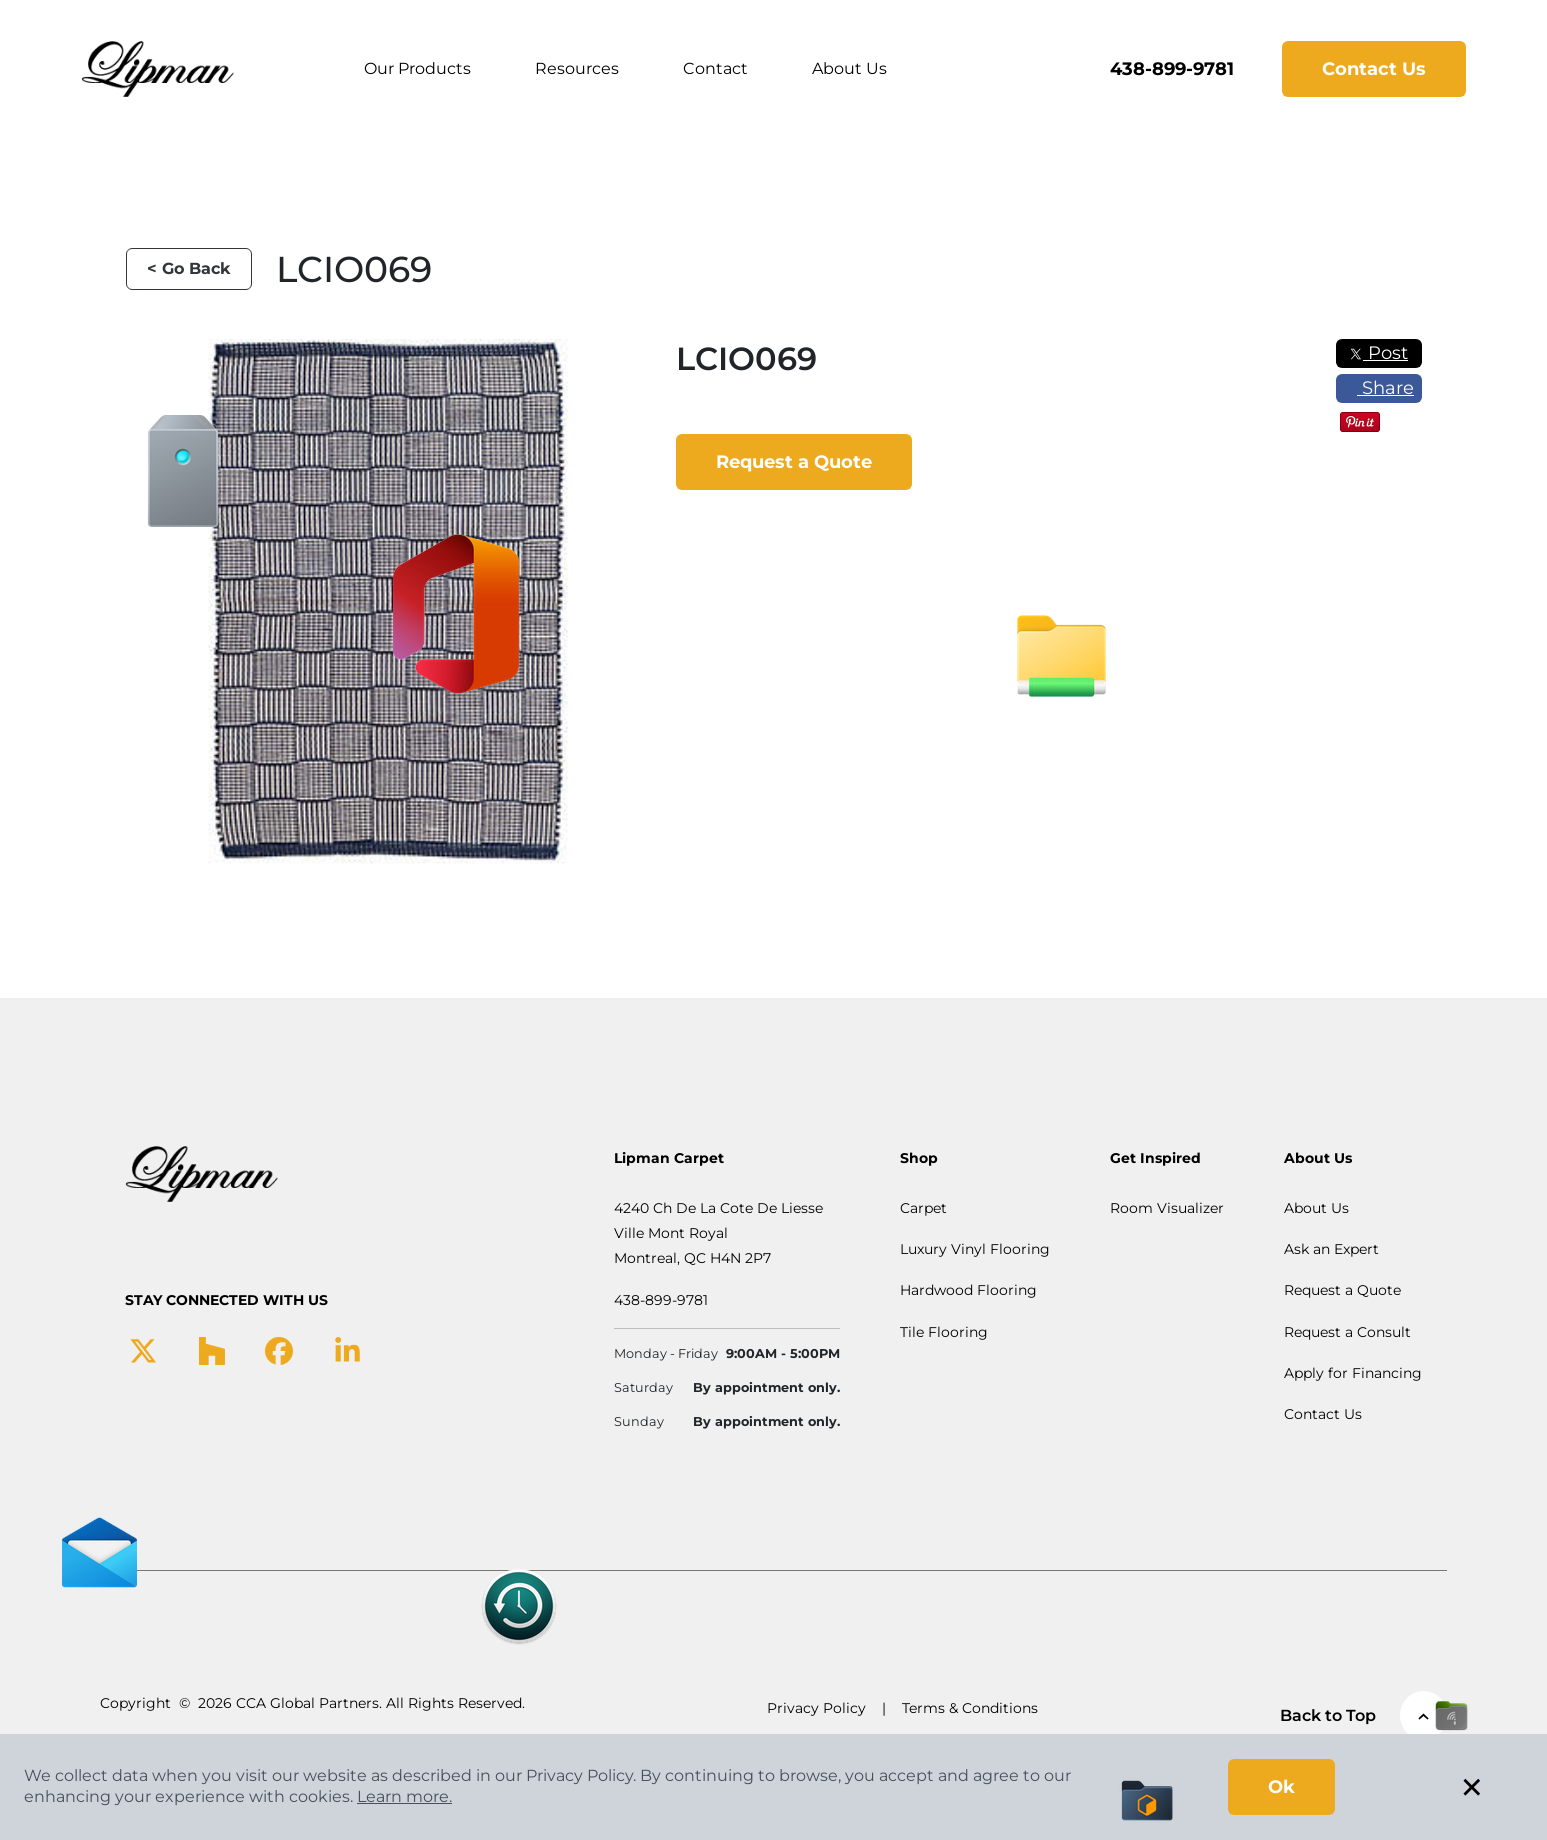 The width and height of the screenshot is (1547, 1840). I want to click on open the mail app, so click(99, 1554).